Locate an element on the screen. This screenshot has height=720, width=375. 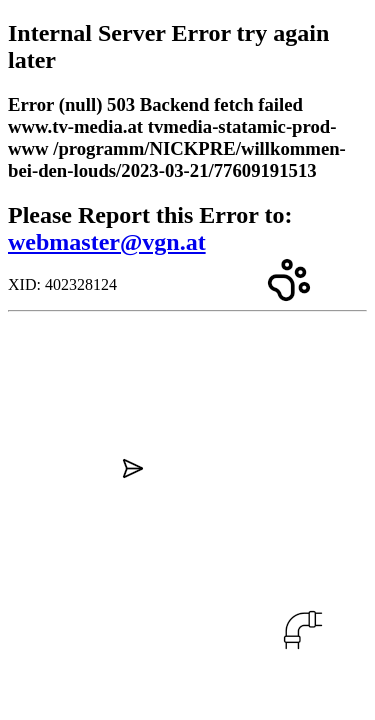
send a message is located at coordinates (132, 468).